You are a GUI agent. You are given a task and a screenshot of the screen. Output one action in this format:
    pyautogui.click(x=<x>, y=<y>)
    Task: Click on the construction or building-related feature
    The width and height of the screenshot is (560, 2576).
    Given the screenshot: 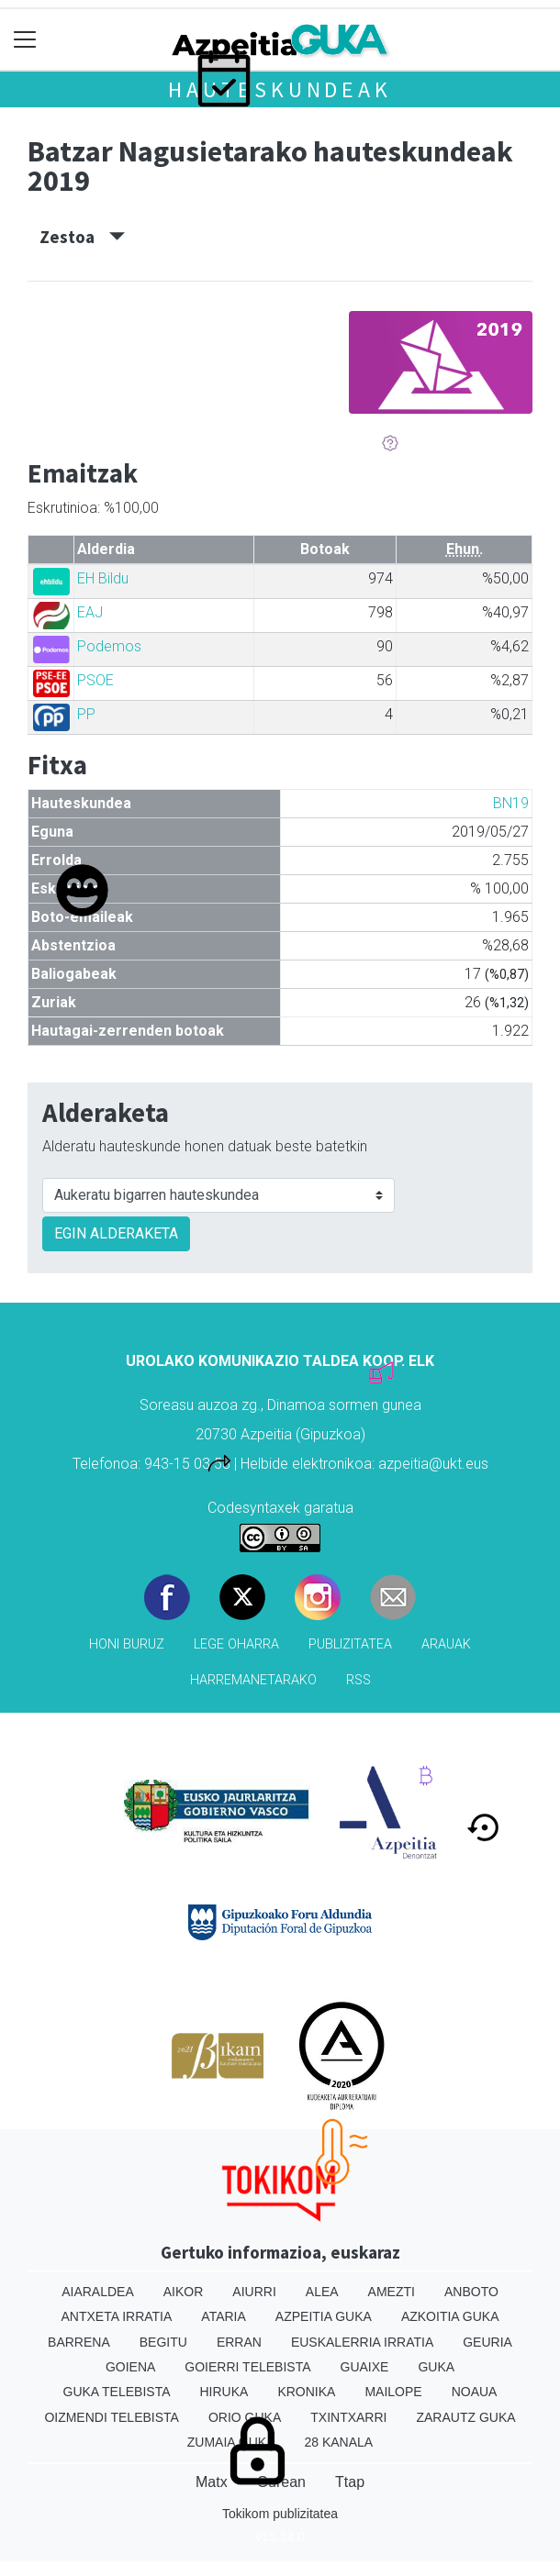 What is the action you would take?
    pyautogui.click(x=381, y=1373)
    